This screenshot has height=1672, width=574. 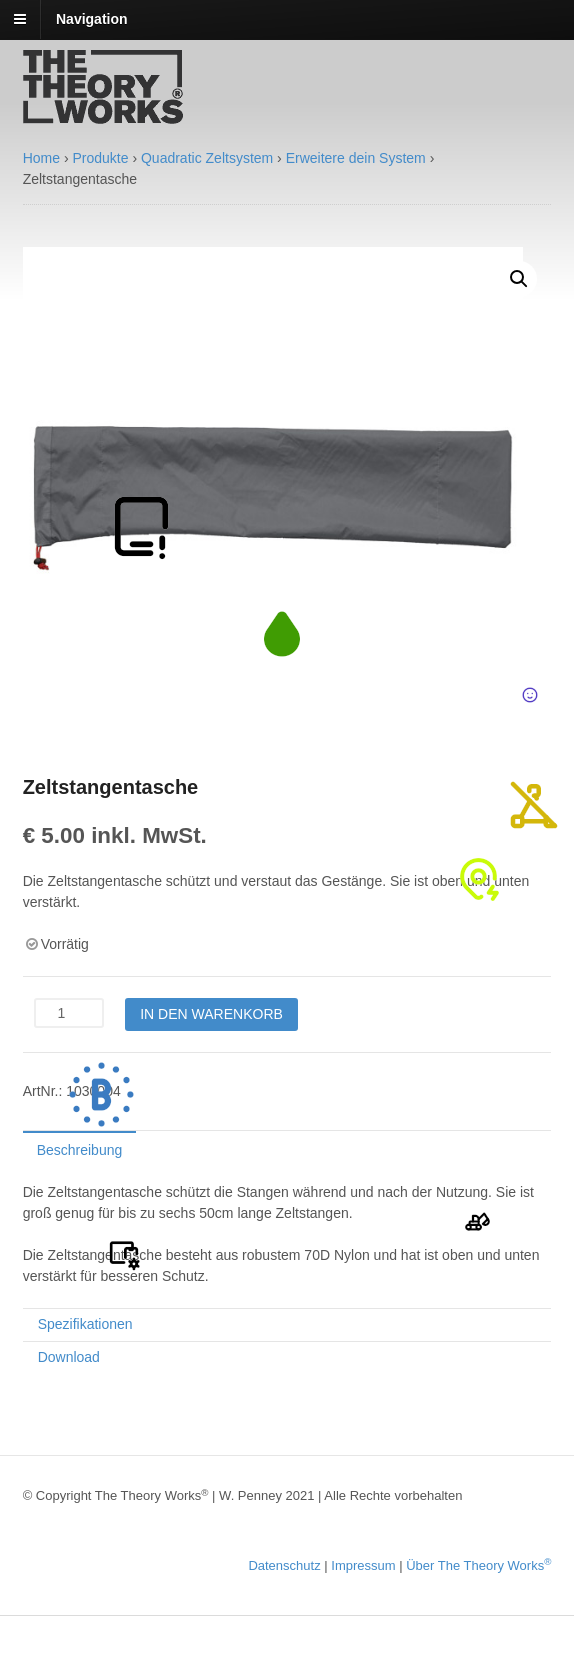 What do you see at coordinates (282, 634) in the screenshot?
I see `adjust water or hydration settings` at bounding box center [282, 634].